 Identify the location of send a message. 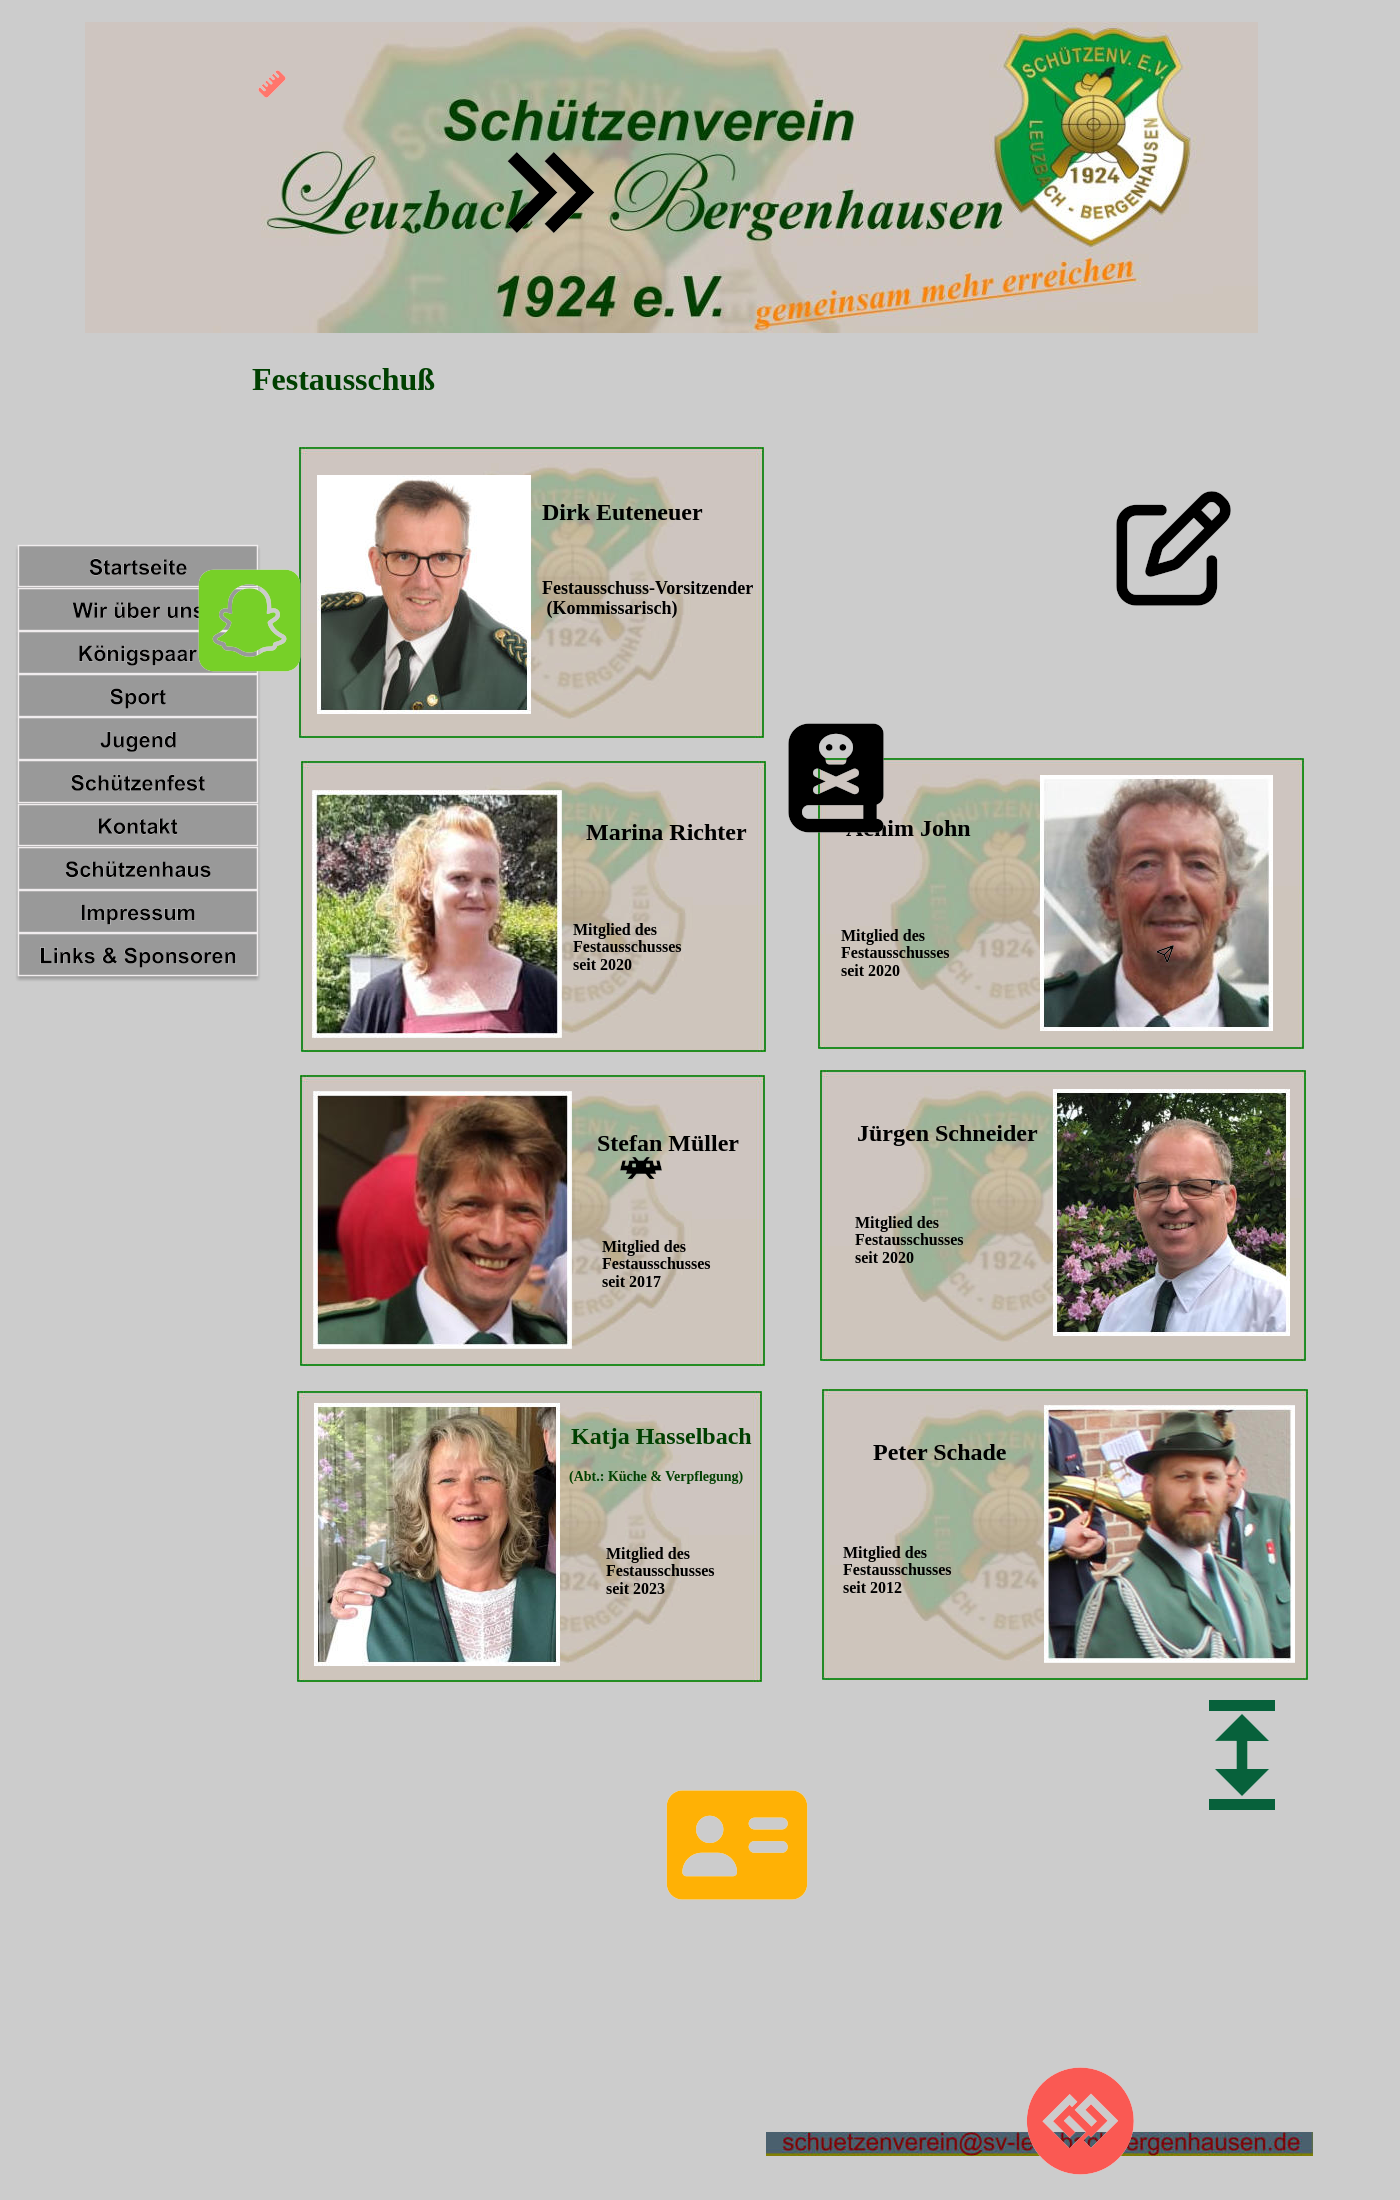
(1165, 954).